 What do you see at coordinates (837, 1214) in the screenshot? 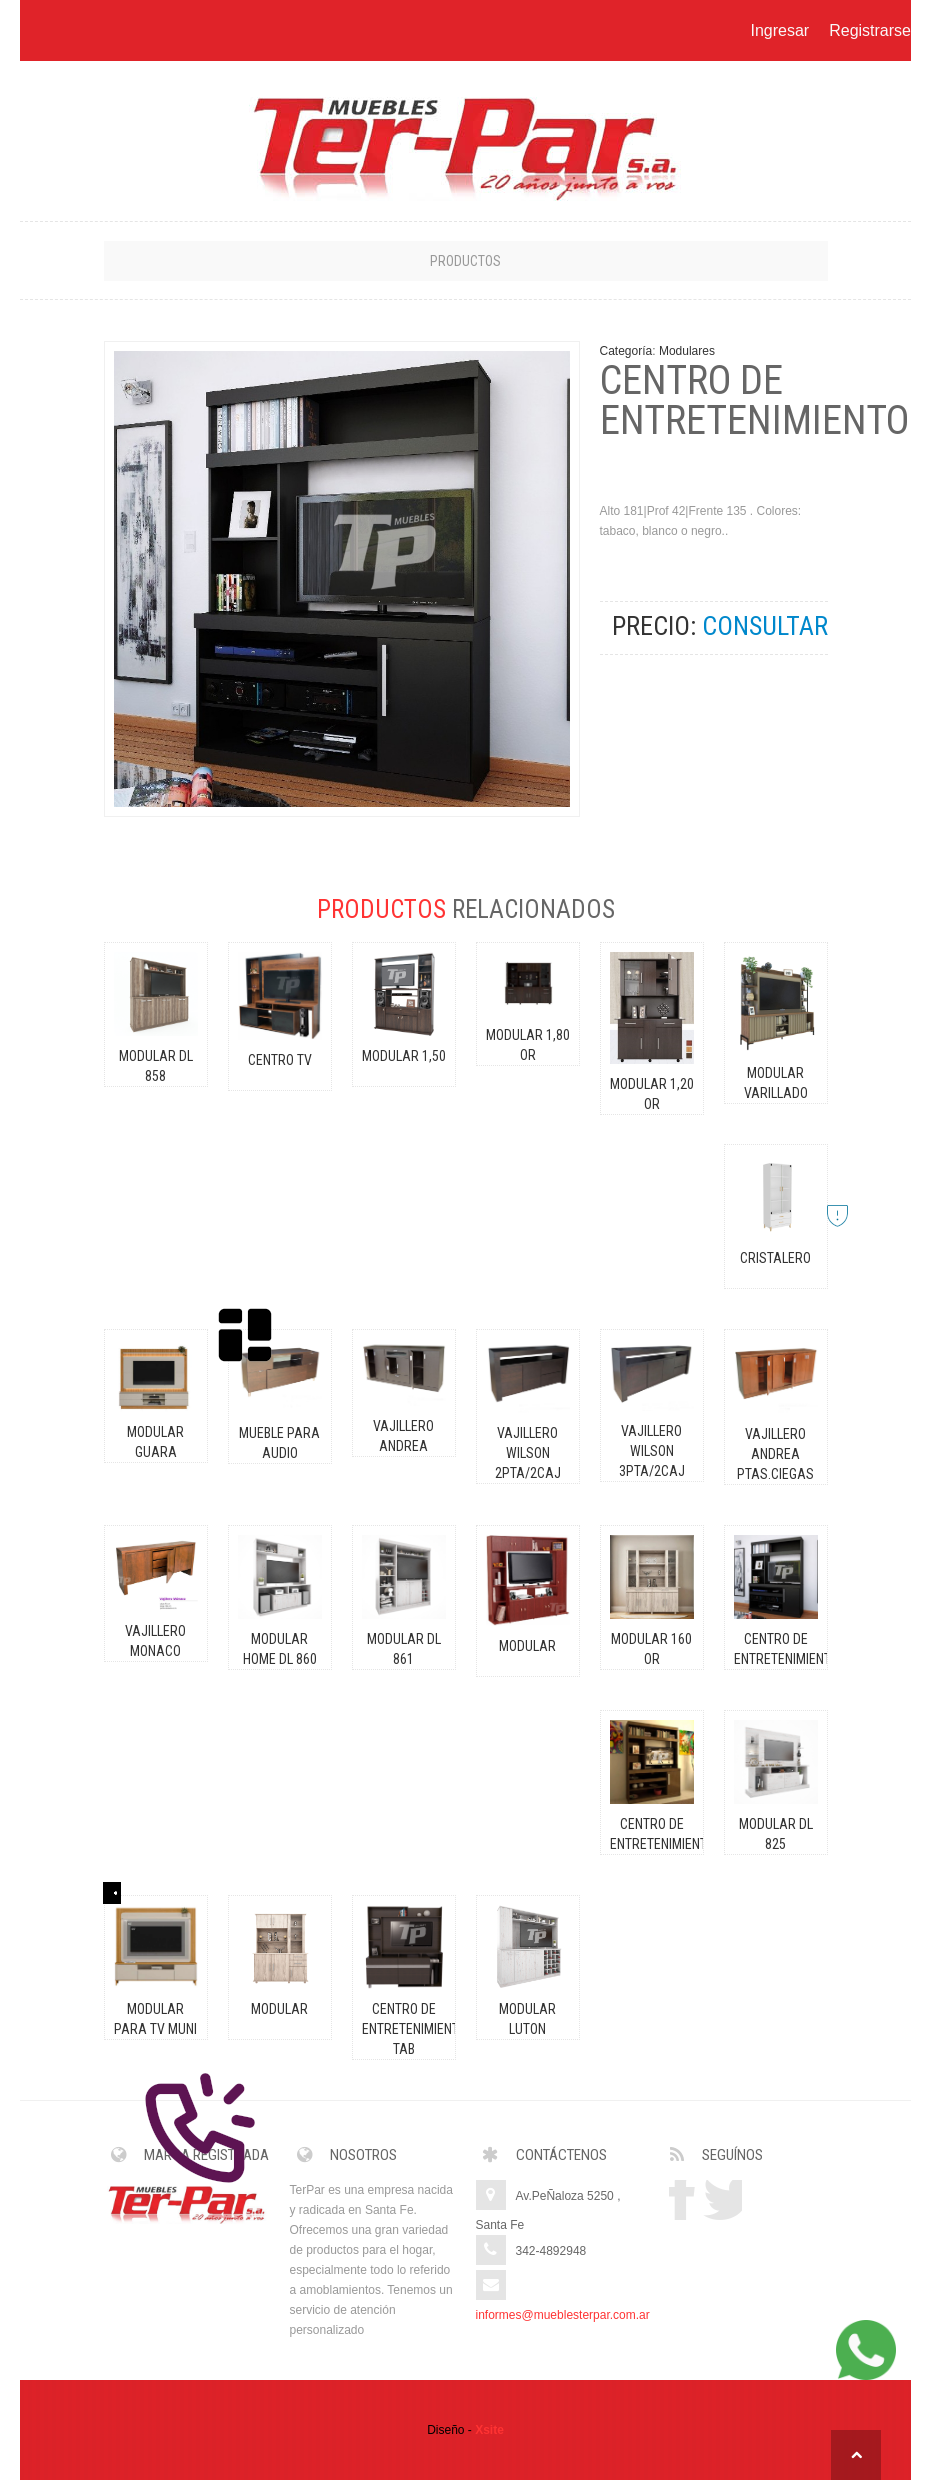
I see `security warning or alert detected` at bounding box center [837, 1214].